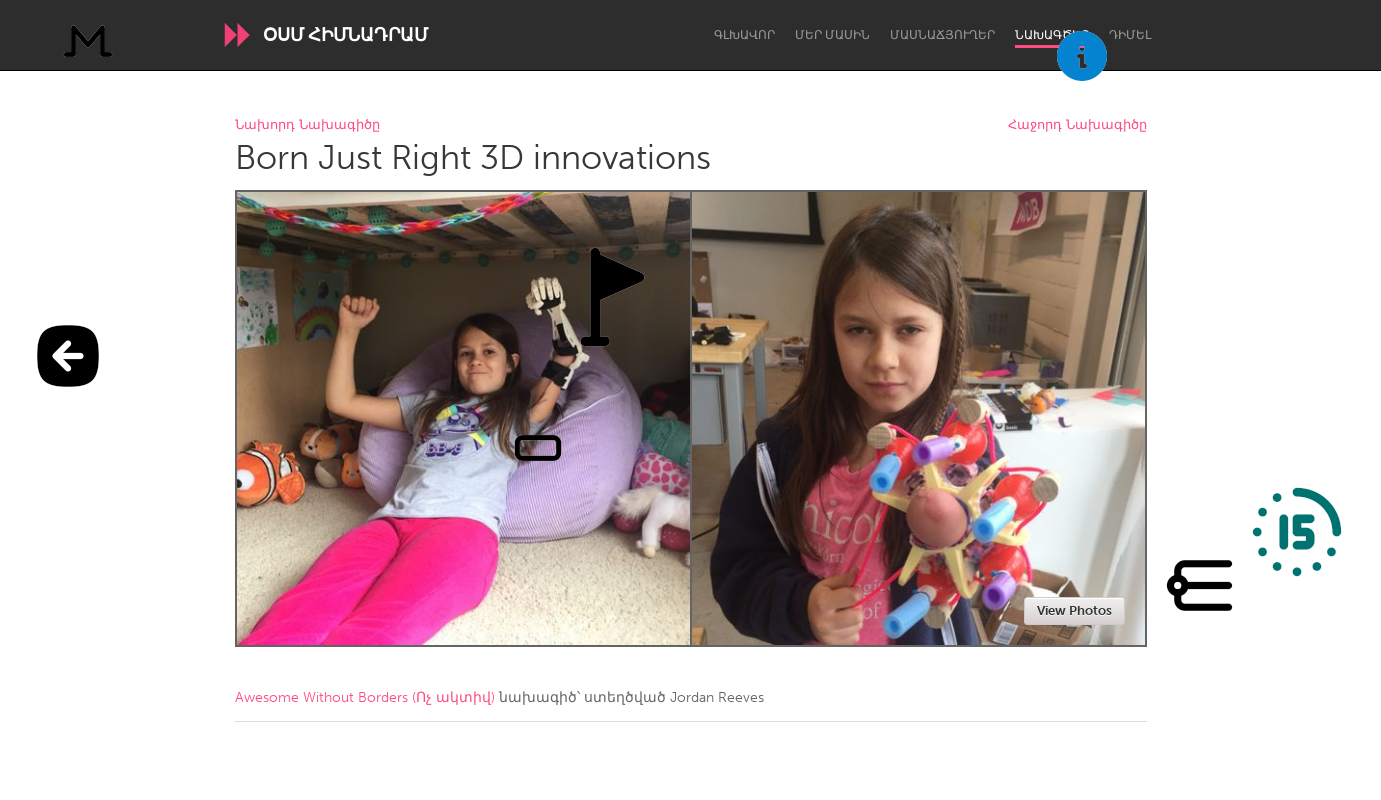 The width and height of the screenshot is (1381, 800). What do you see at coordinates (538, 448) in the screenshot?
I see `insert a code variable or placeholder` at bounding box center [538, 448].